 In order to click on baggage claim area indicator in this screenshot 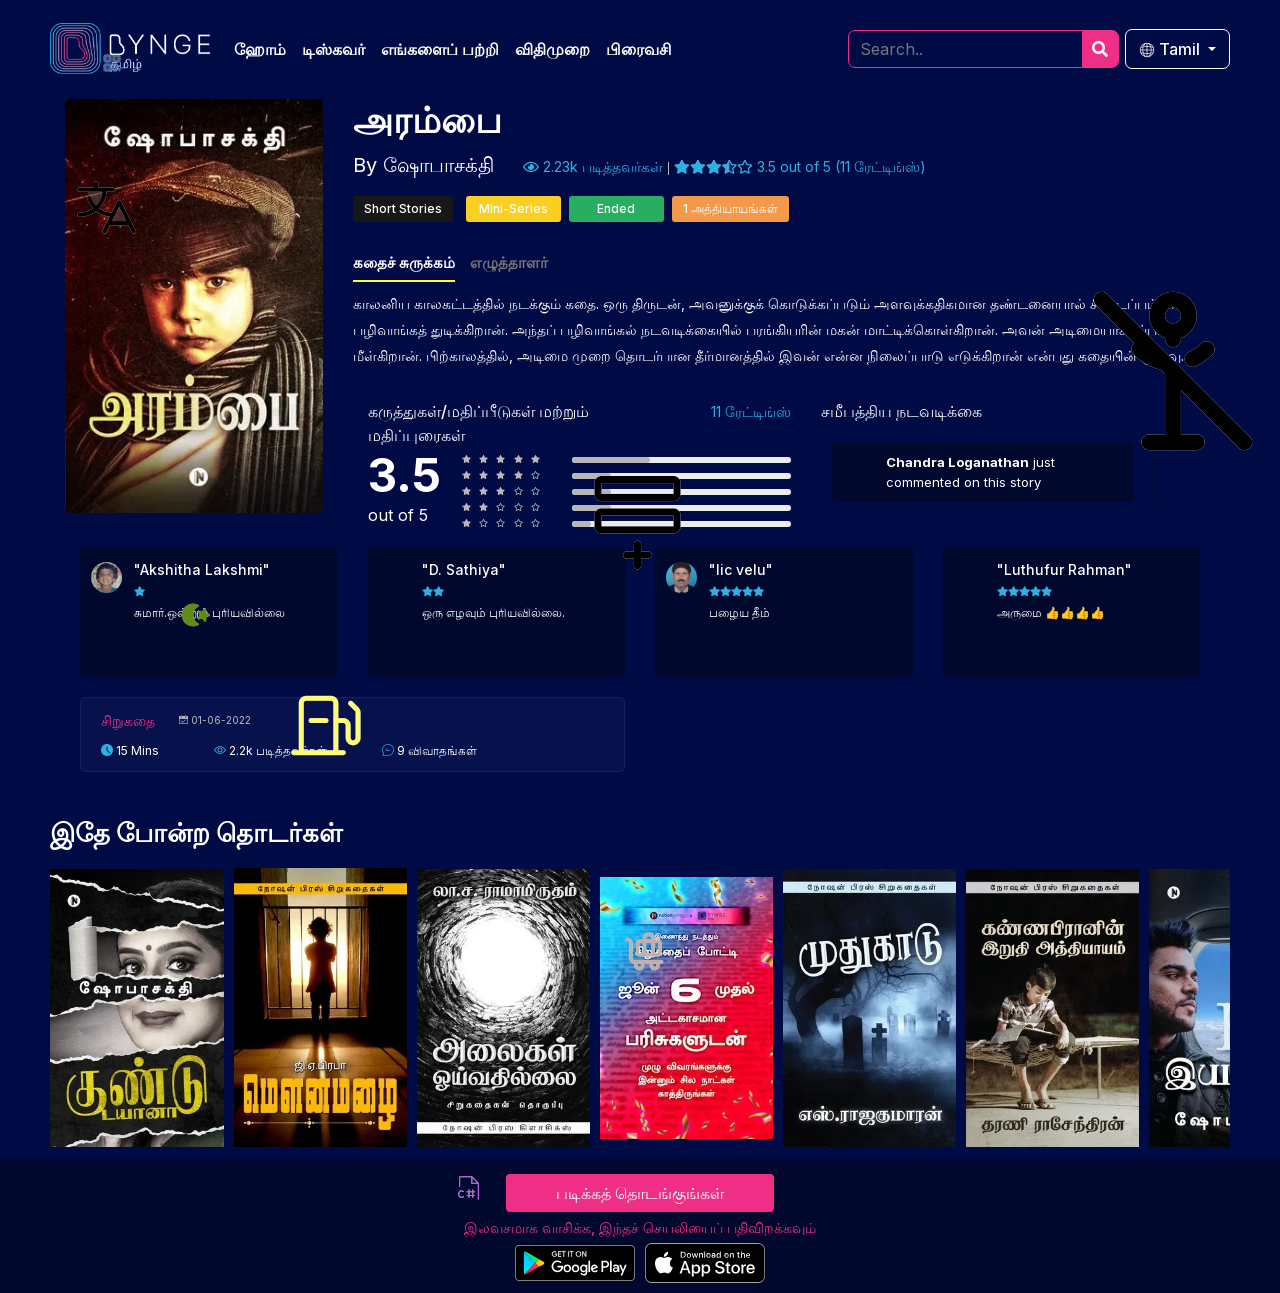, I will do `click(644, 951)`.